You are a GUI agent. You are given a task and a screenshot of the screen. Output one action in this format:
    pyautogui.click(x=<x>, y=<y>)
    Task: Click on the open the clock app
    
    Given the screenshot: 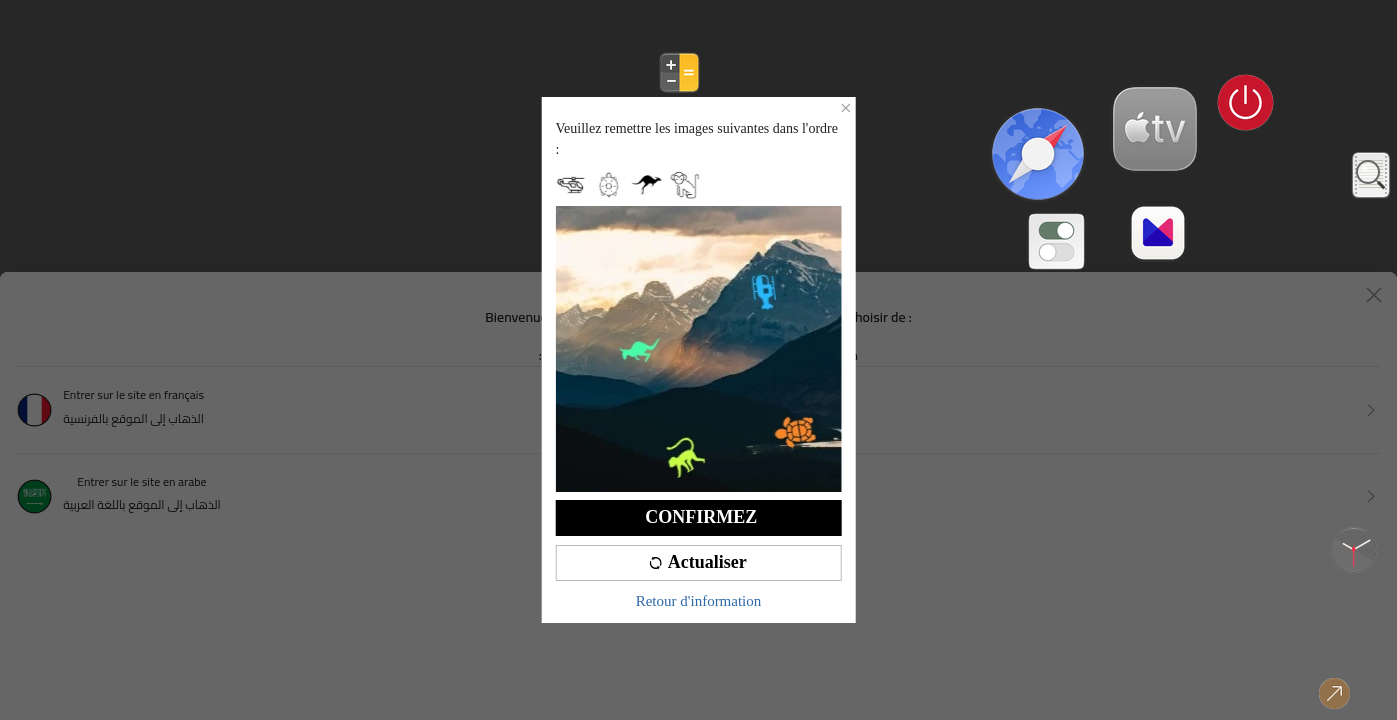 What is the action you would take?
    pyautogui.click(x=1354, y=550)
    